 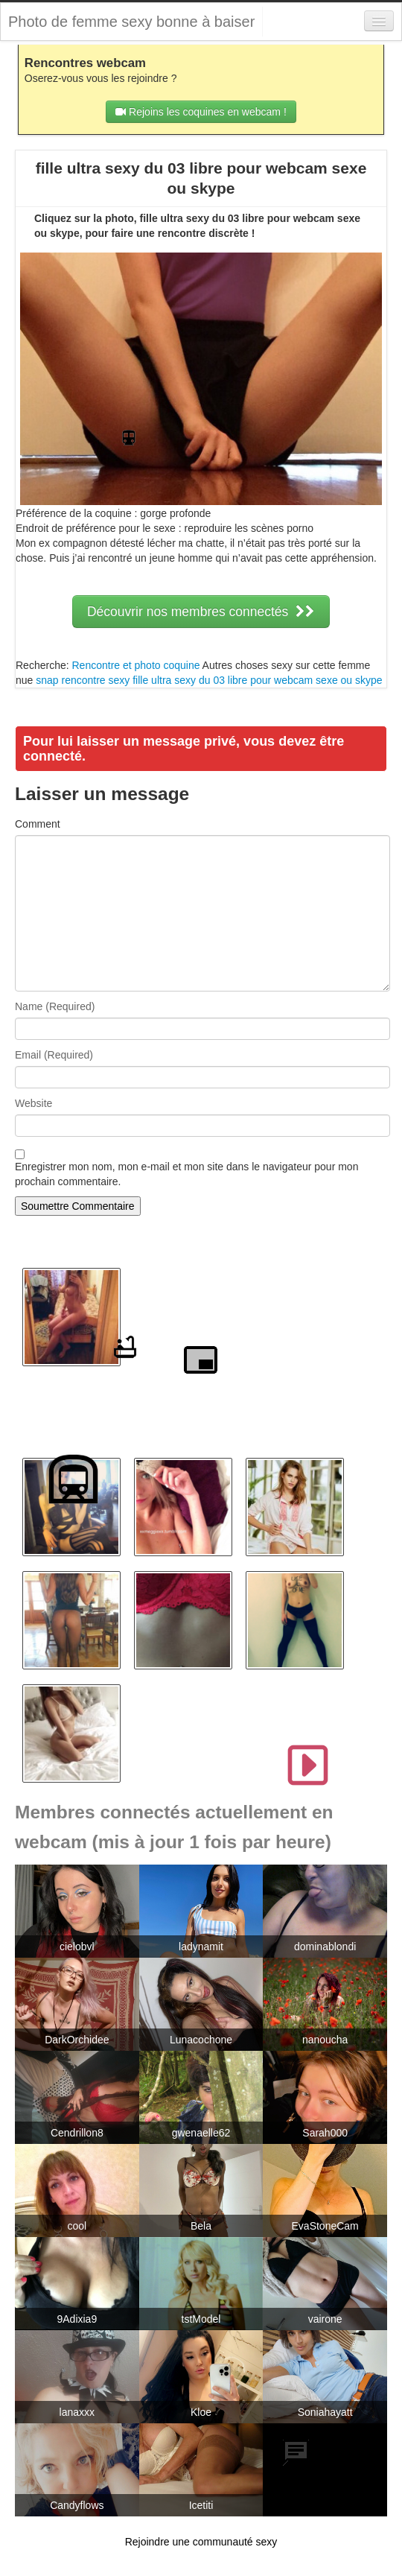 I want to click on add branding or watermark to content, so click(x=200, y=1360).